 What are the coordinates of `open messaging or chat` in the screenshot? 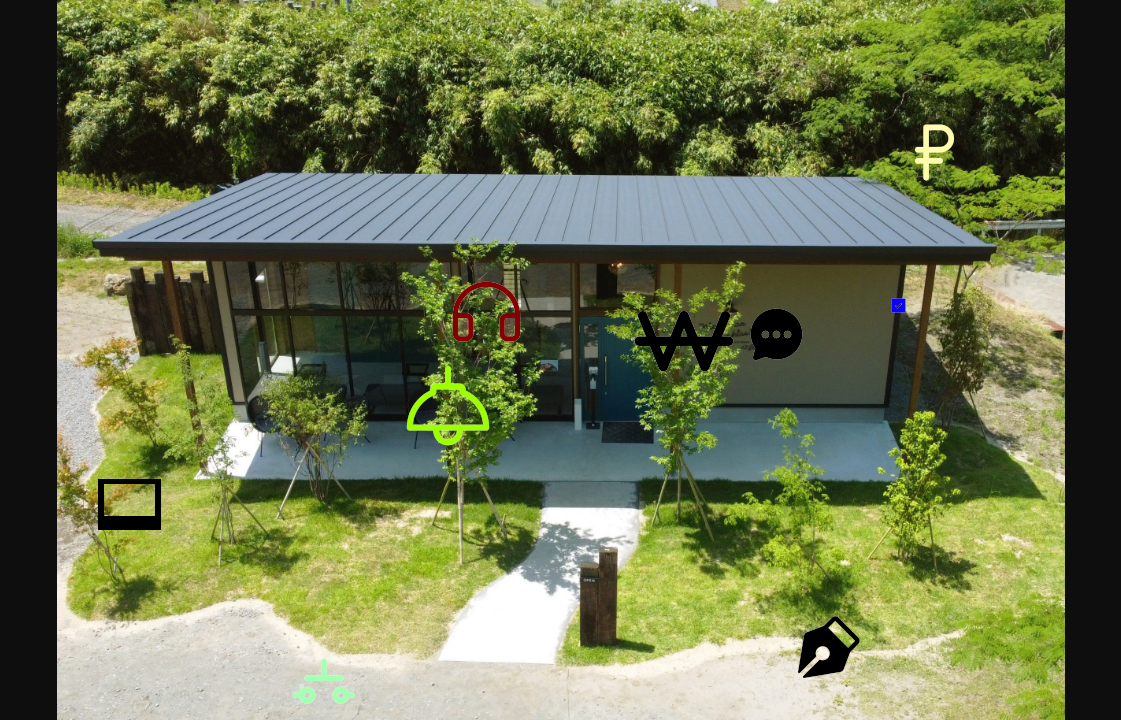 It's located at (776, 334).